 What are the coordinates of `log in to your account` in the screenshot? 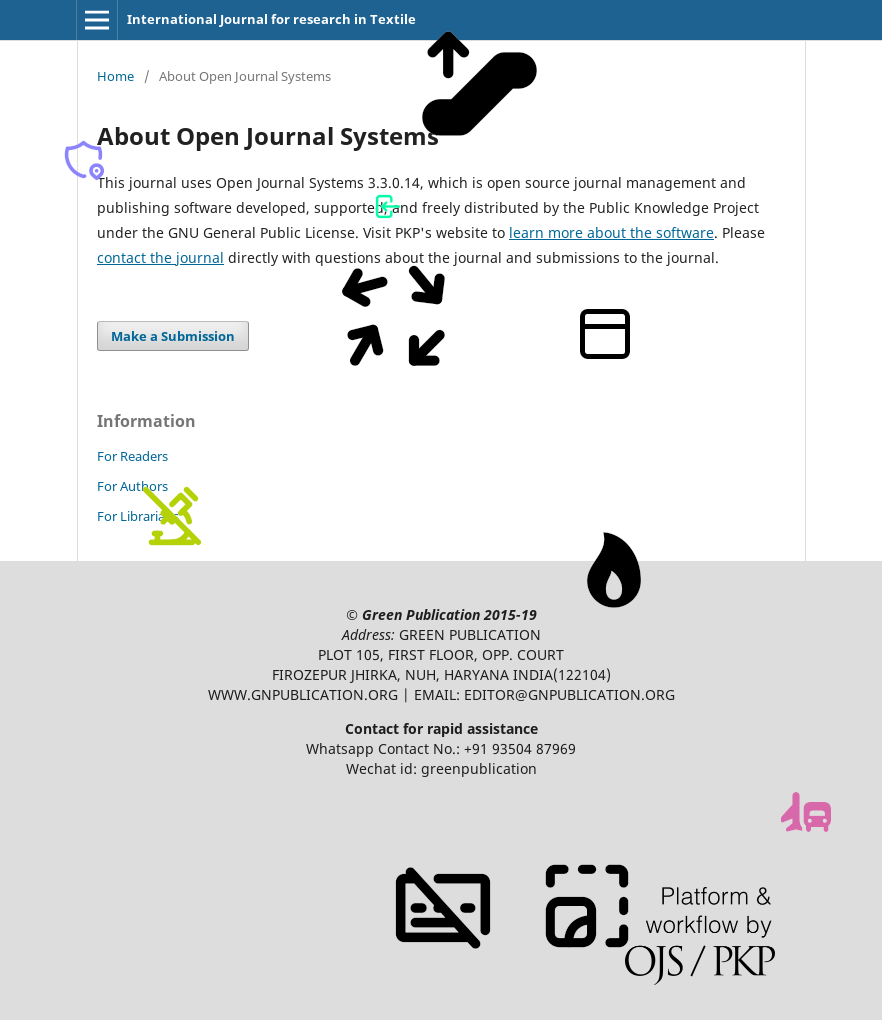 It's located at (387, 206).